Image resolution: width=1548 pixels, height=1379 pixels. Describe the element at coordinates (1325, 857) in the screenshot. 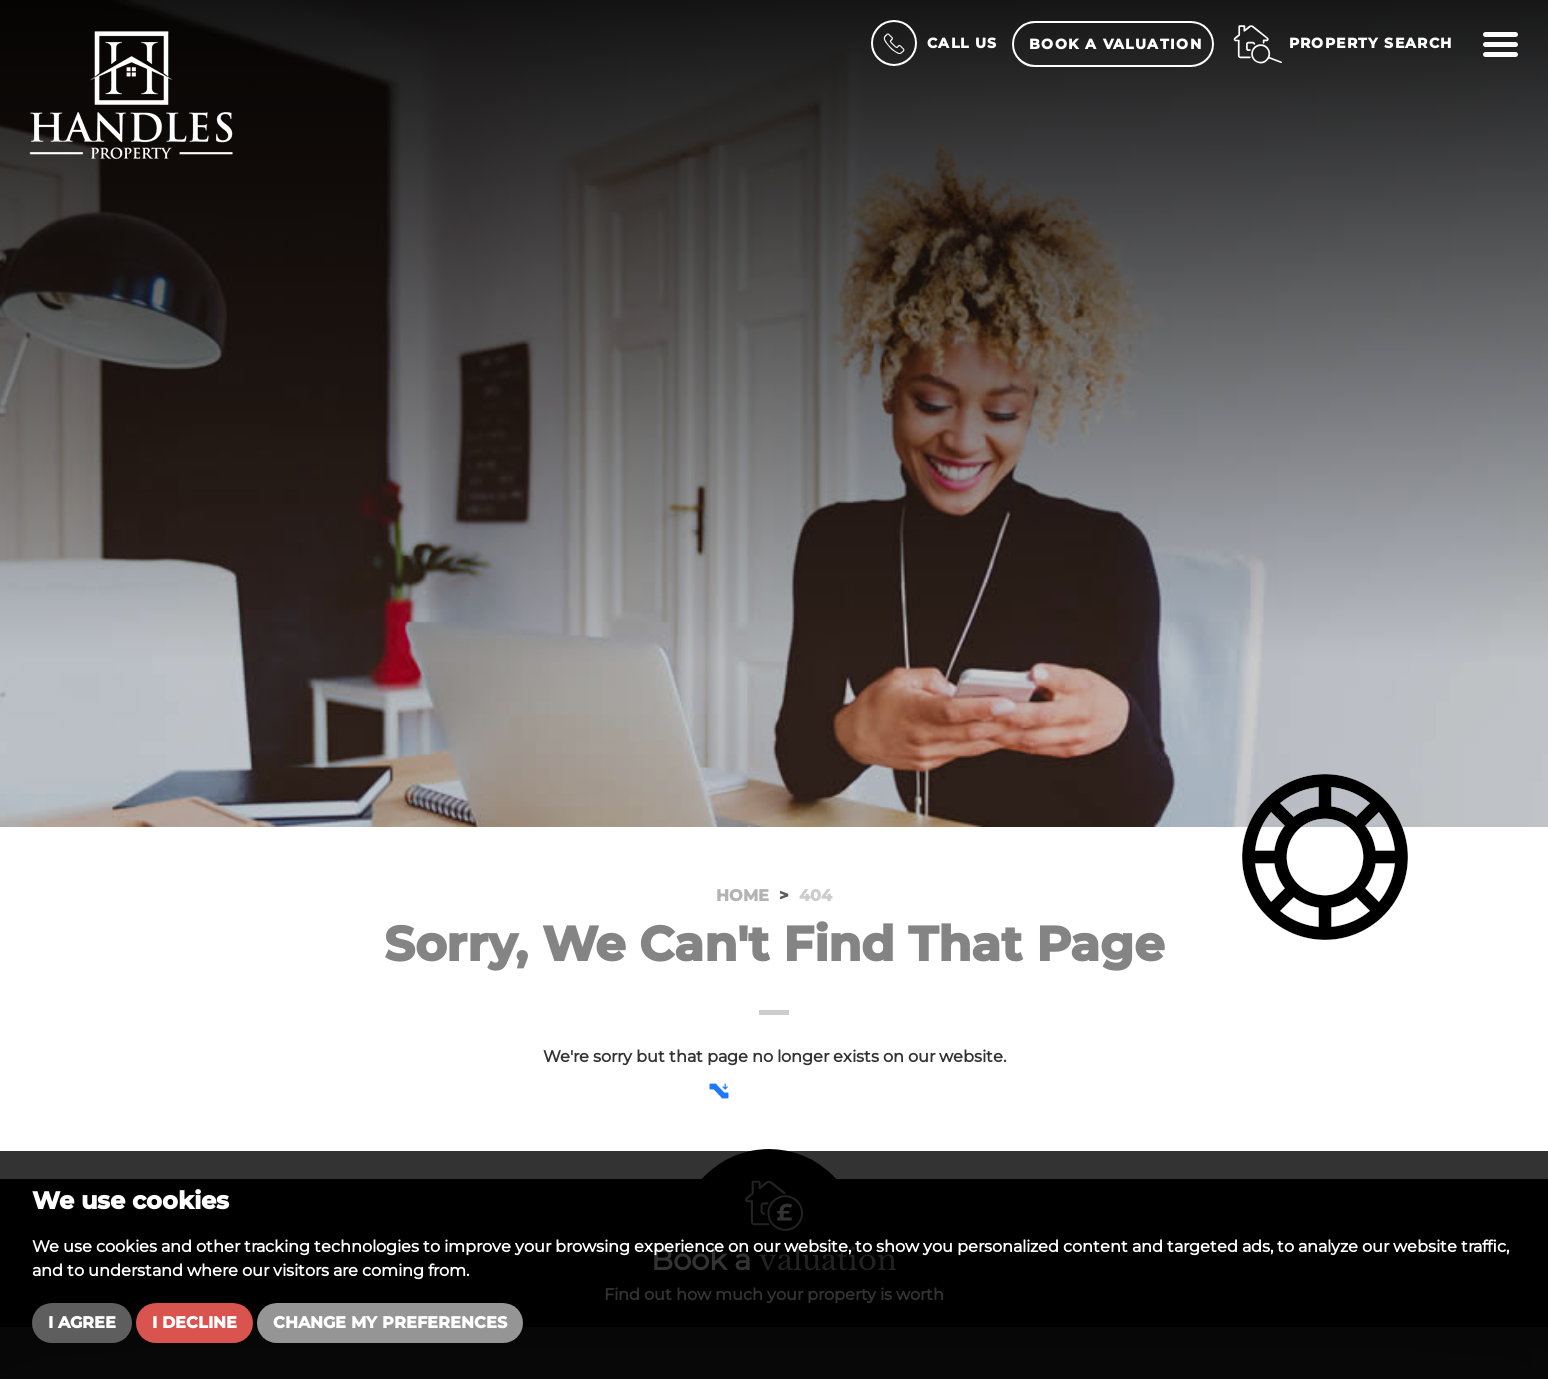

I see `access casino or gambling features` at that location.